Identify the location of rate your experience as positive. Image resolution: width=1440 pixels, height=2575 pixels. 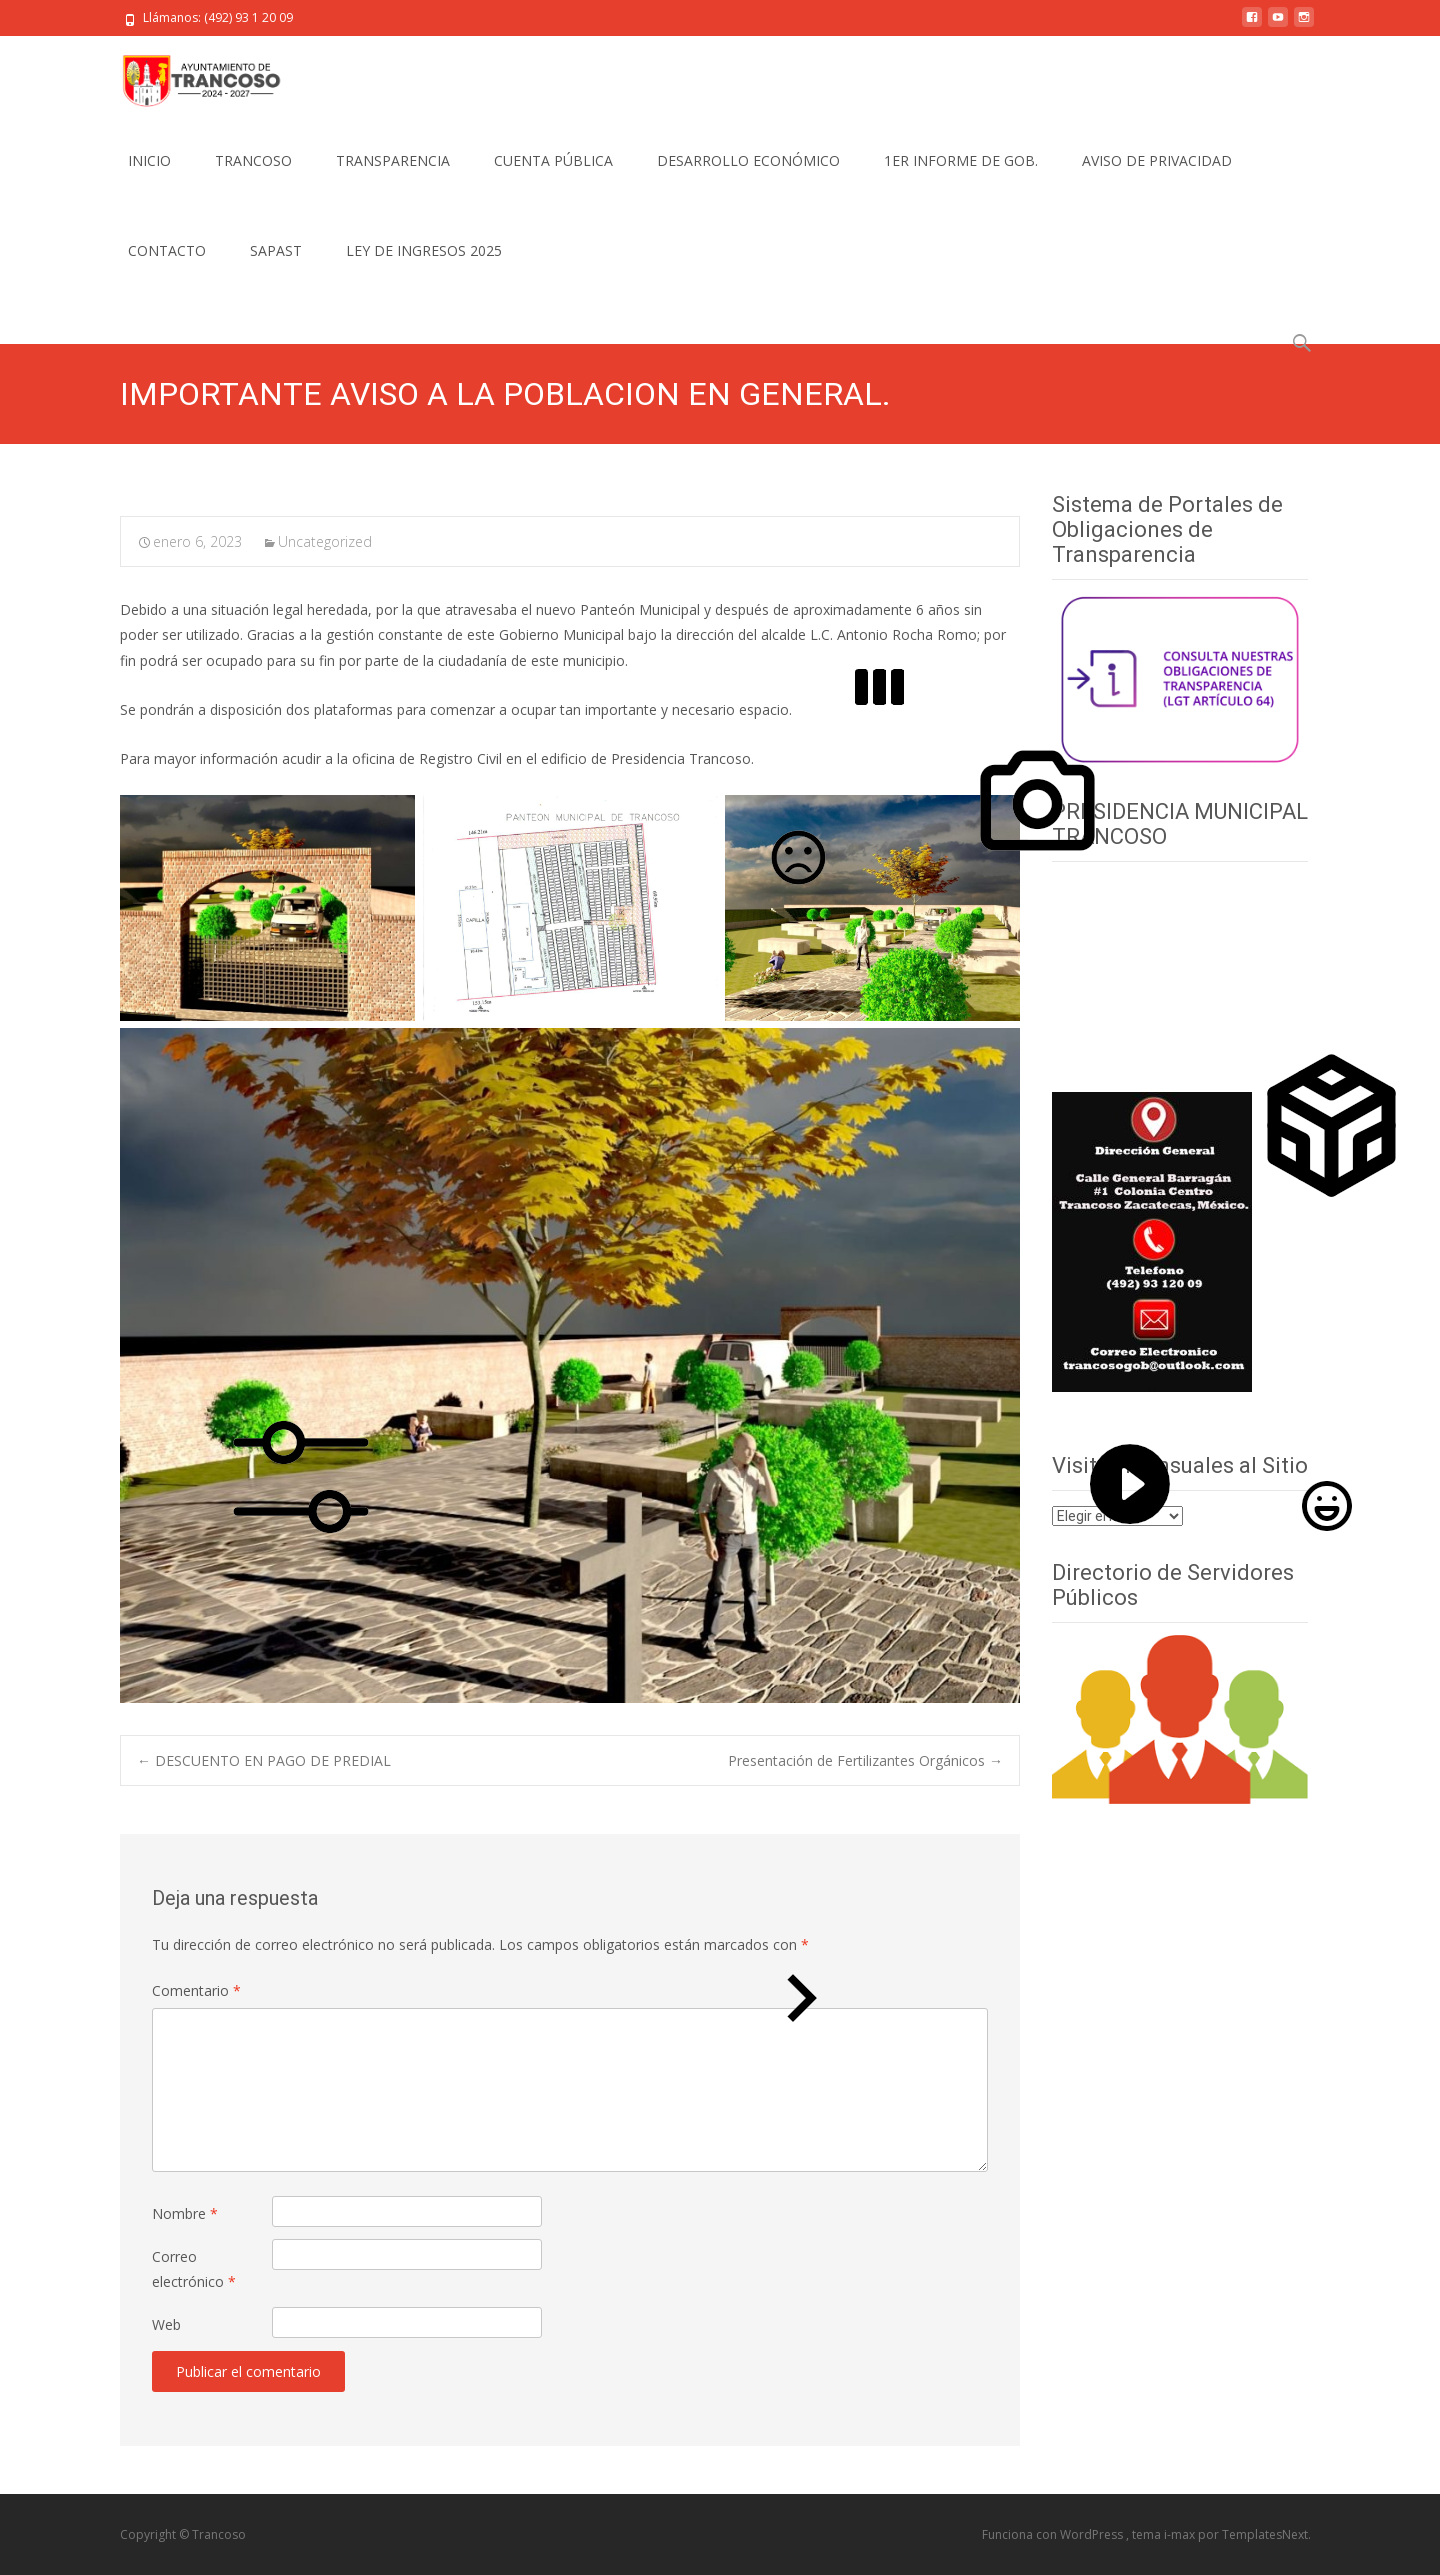
(1327, 1506).